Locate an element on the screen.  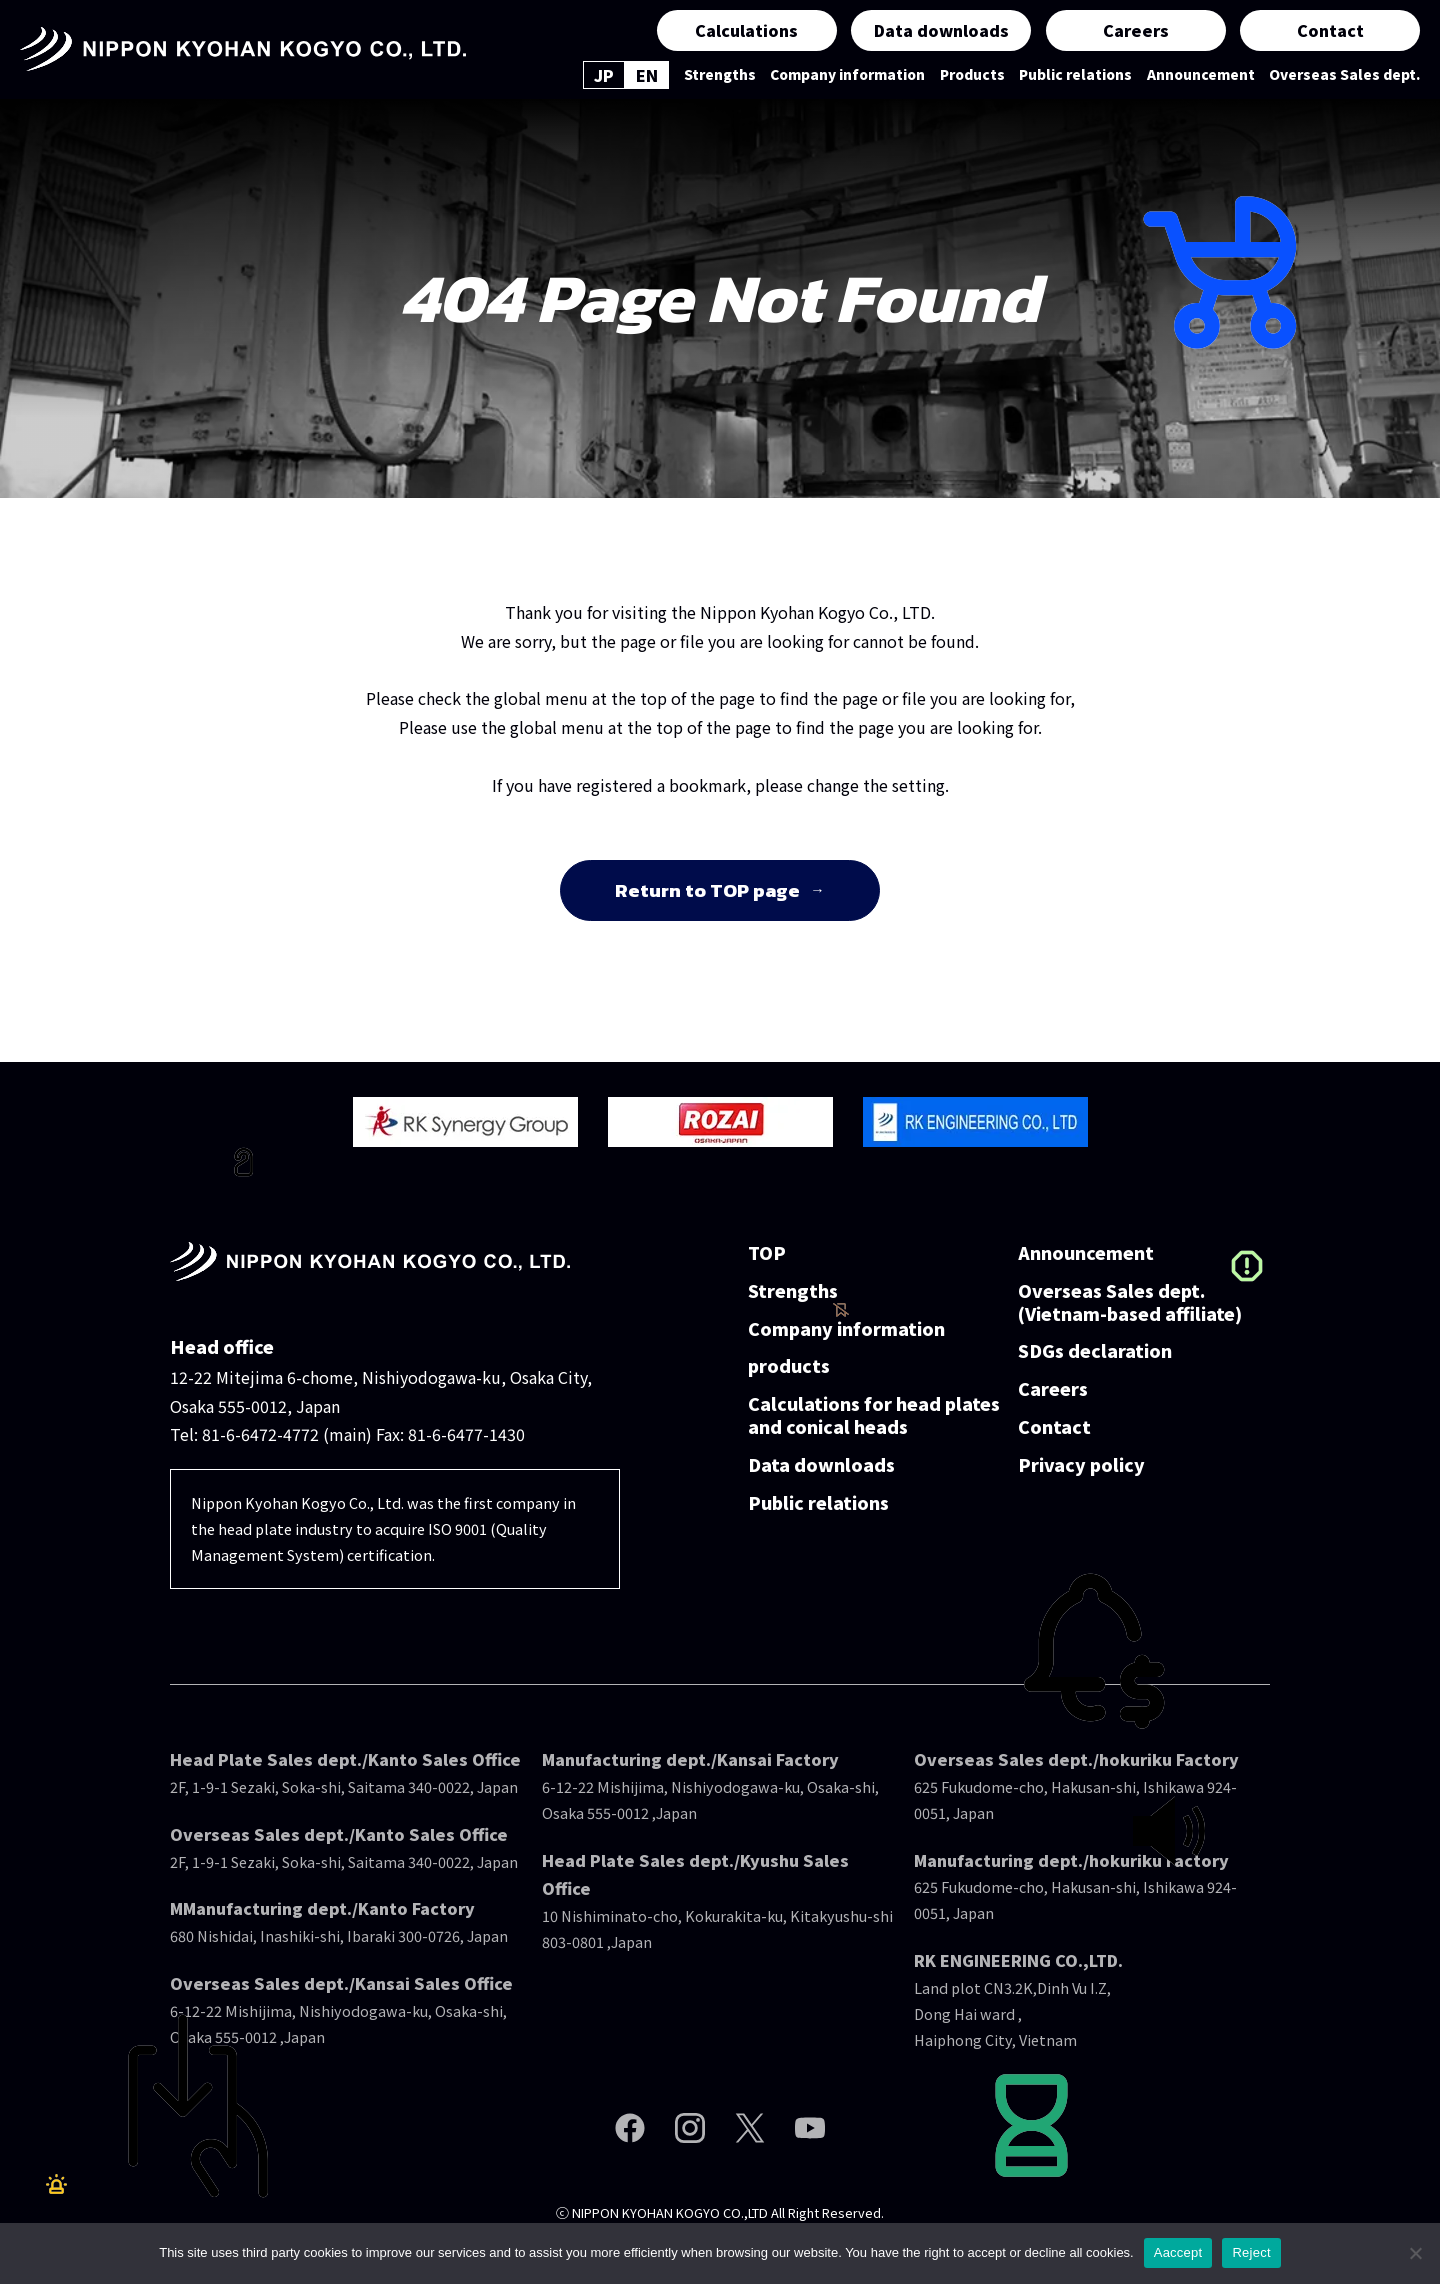
remove bookmark from saved items is located at coordinates (841, 1310).